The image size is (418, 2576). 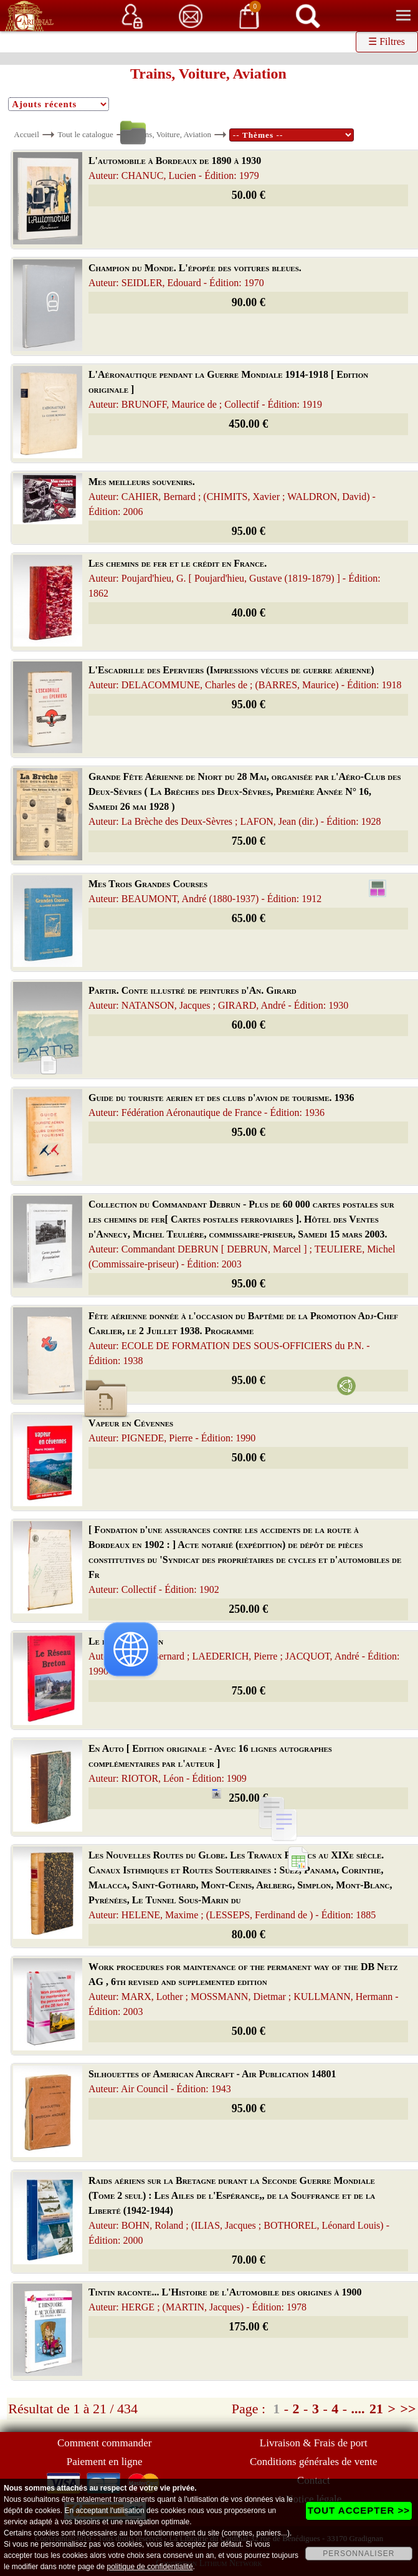 I want to click on spreadsheet file type indicator, so click(x=298, y=1858).